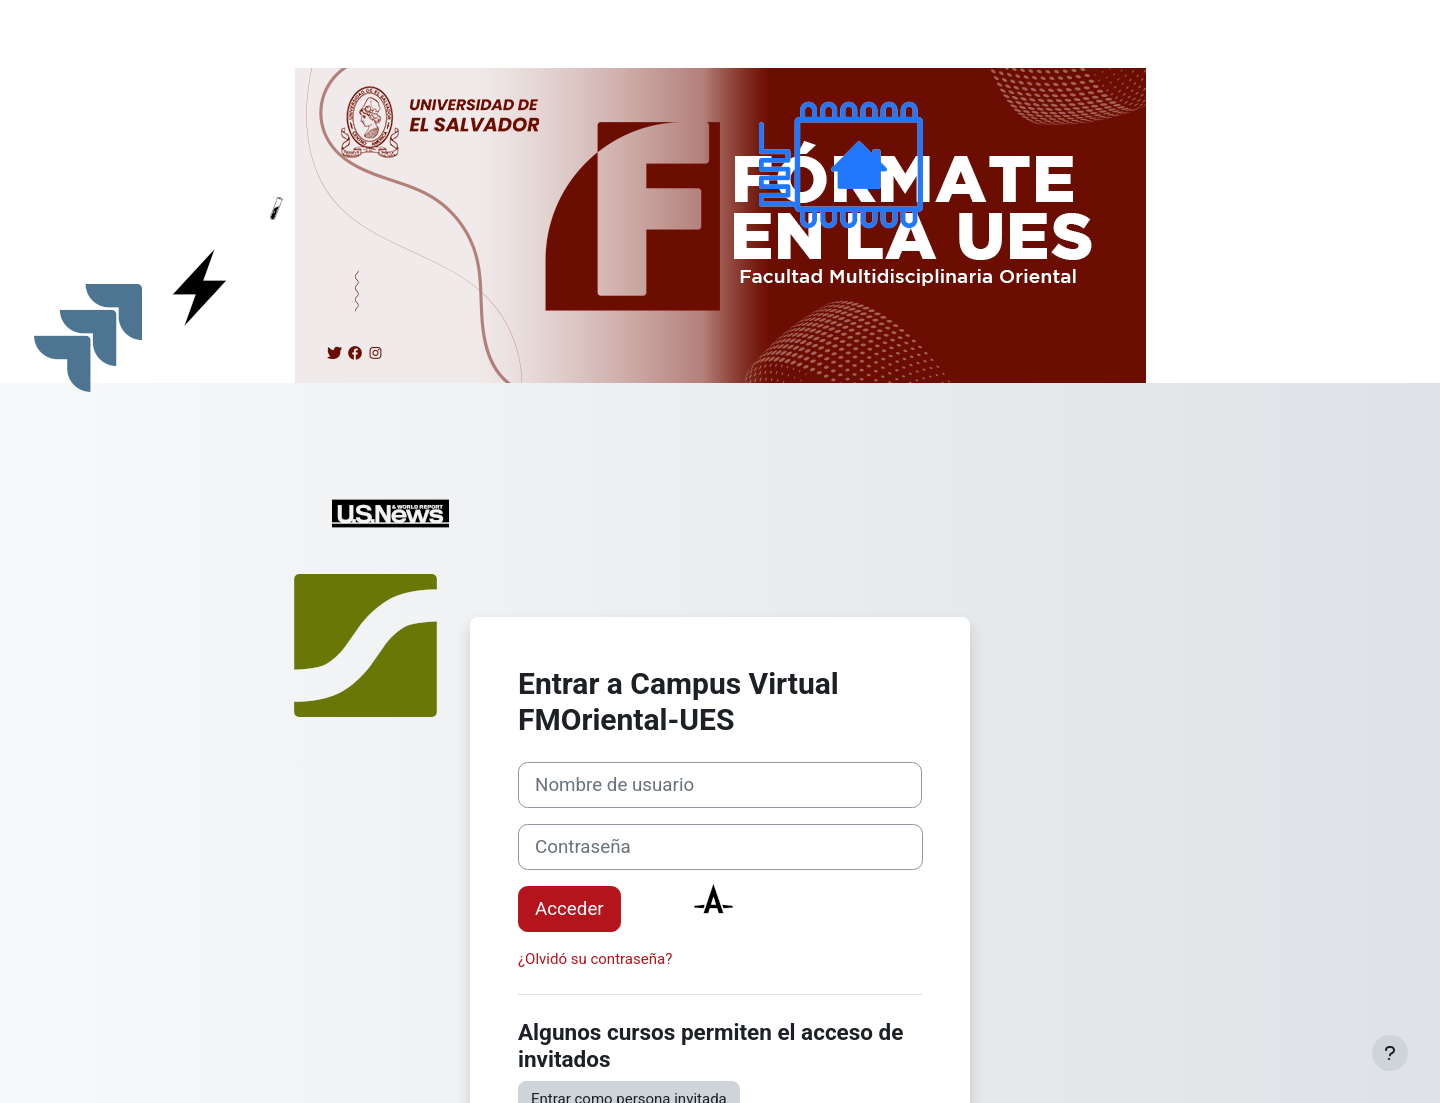 Image resolution: width=1440 pixels, height=1103 pixels. Describe the element at coordinates (841, 165) in the screenshot. I see `open esphome home automation settings` at that location.